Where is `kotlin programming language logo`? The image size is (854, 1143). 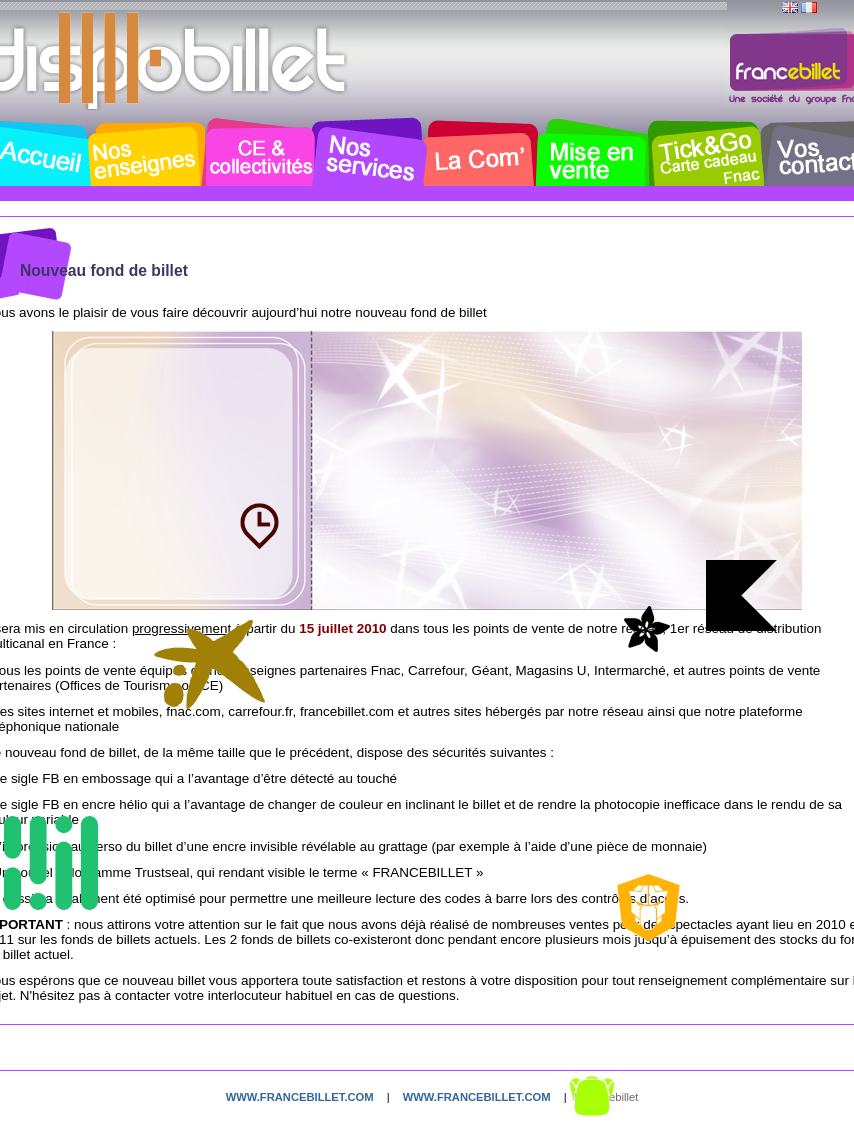 kotlin programming language logo is located at coordinates (741, 595).